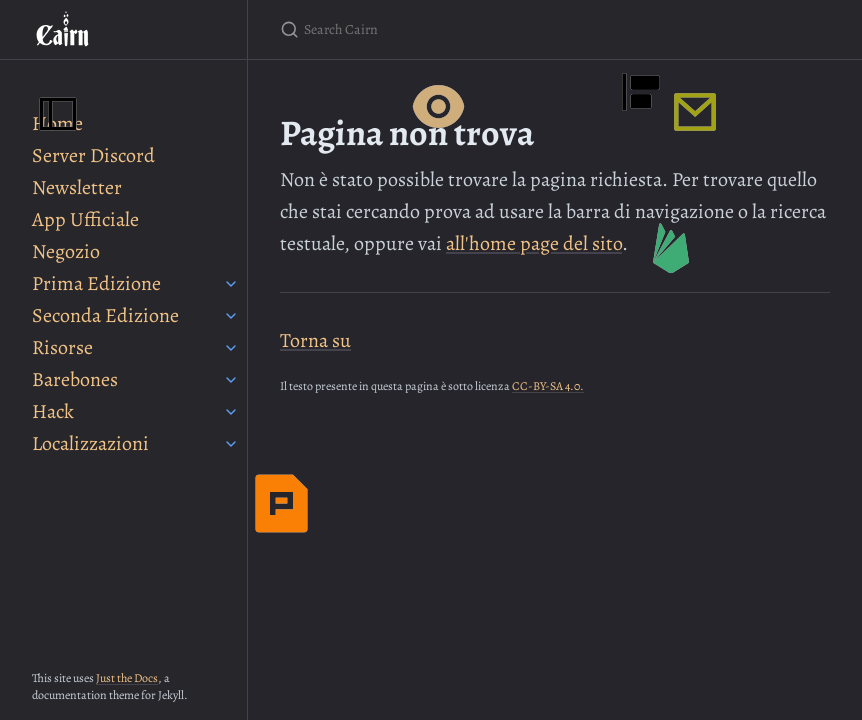 This screenshot has height=720, width=862. What do you see at coordinates (695, 112) in the screenshot?
I see `open your email inbox` at bounding box center [695, 112].